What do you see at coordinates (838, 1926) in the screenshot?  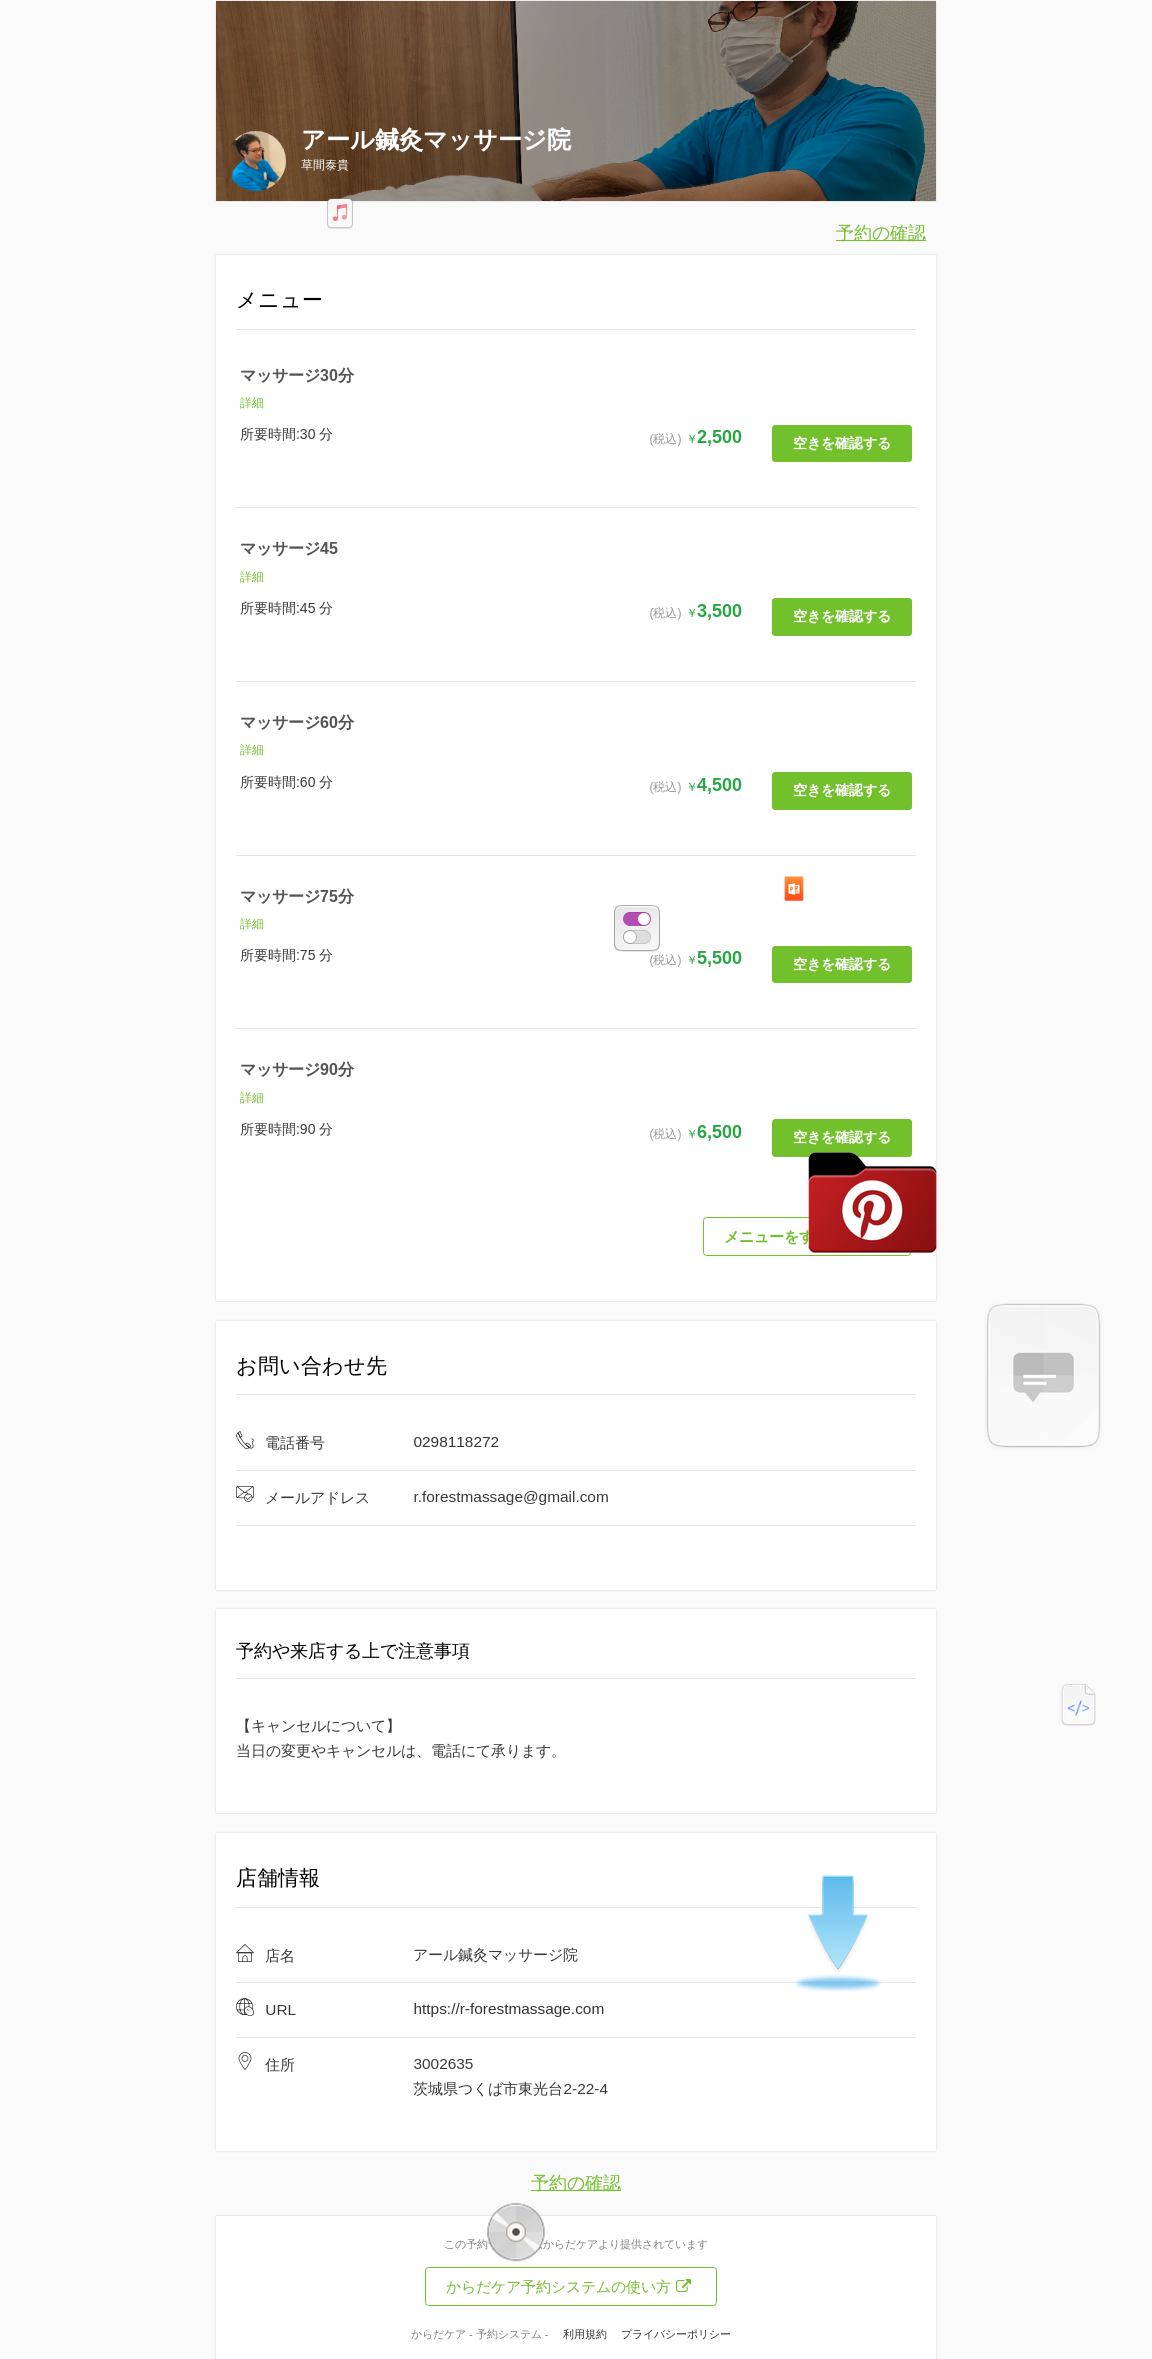 I see `save document to a new location` at bounding box center [838, 1926].